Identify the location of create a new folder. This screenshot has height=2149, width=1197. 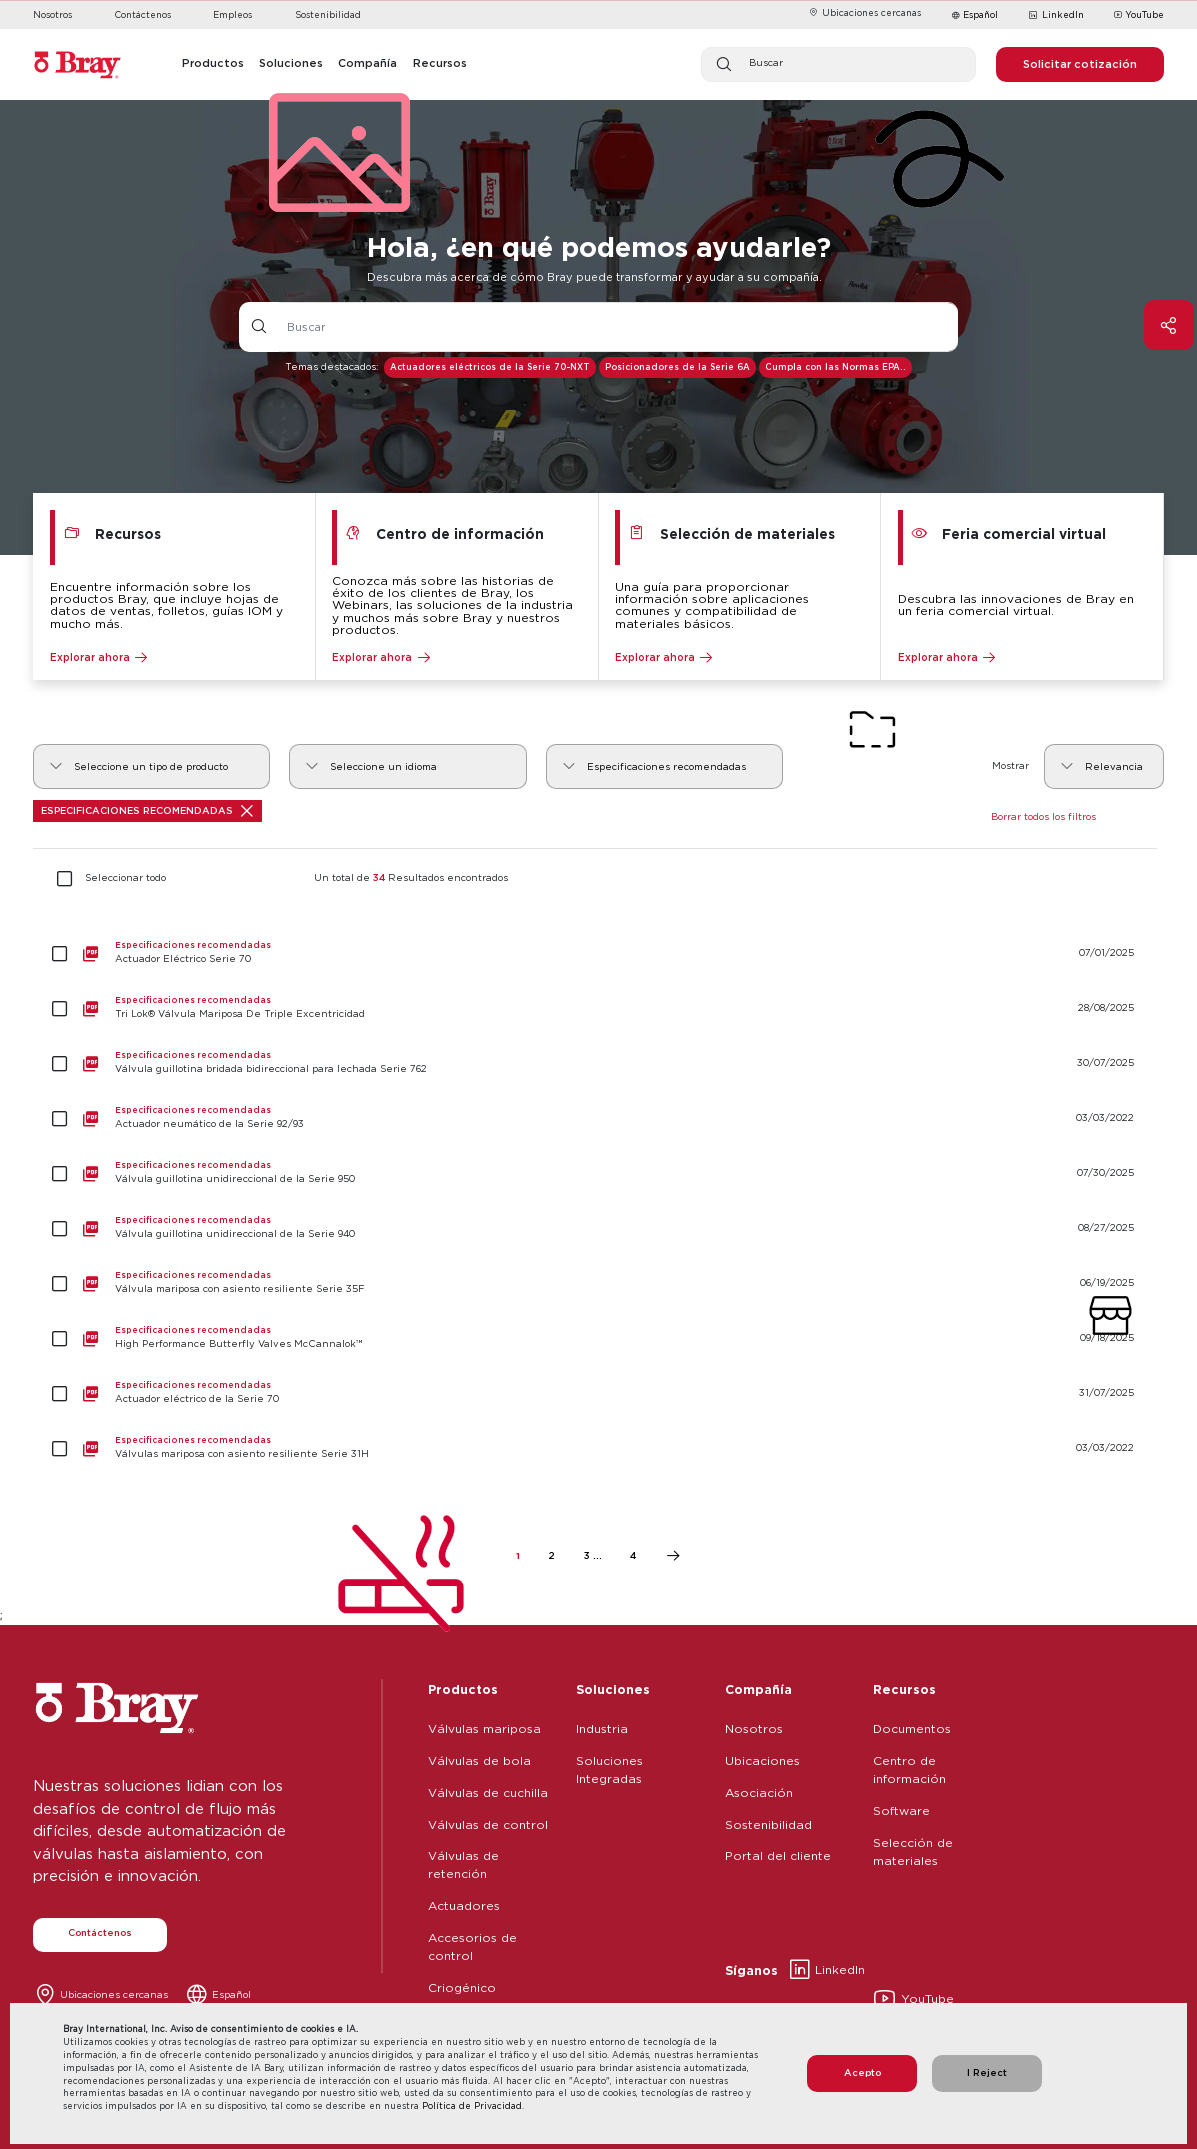
(872, 728).